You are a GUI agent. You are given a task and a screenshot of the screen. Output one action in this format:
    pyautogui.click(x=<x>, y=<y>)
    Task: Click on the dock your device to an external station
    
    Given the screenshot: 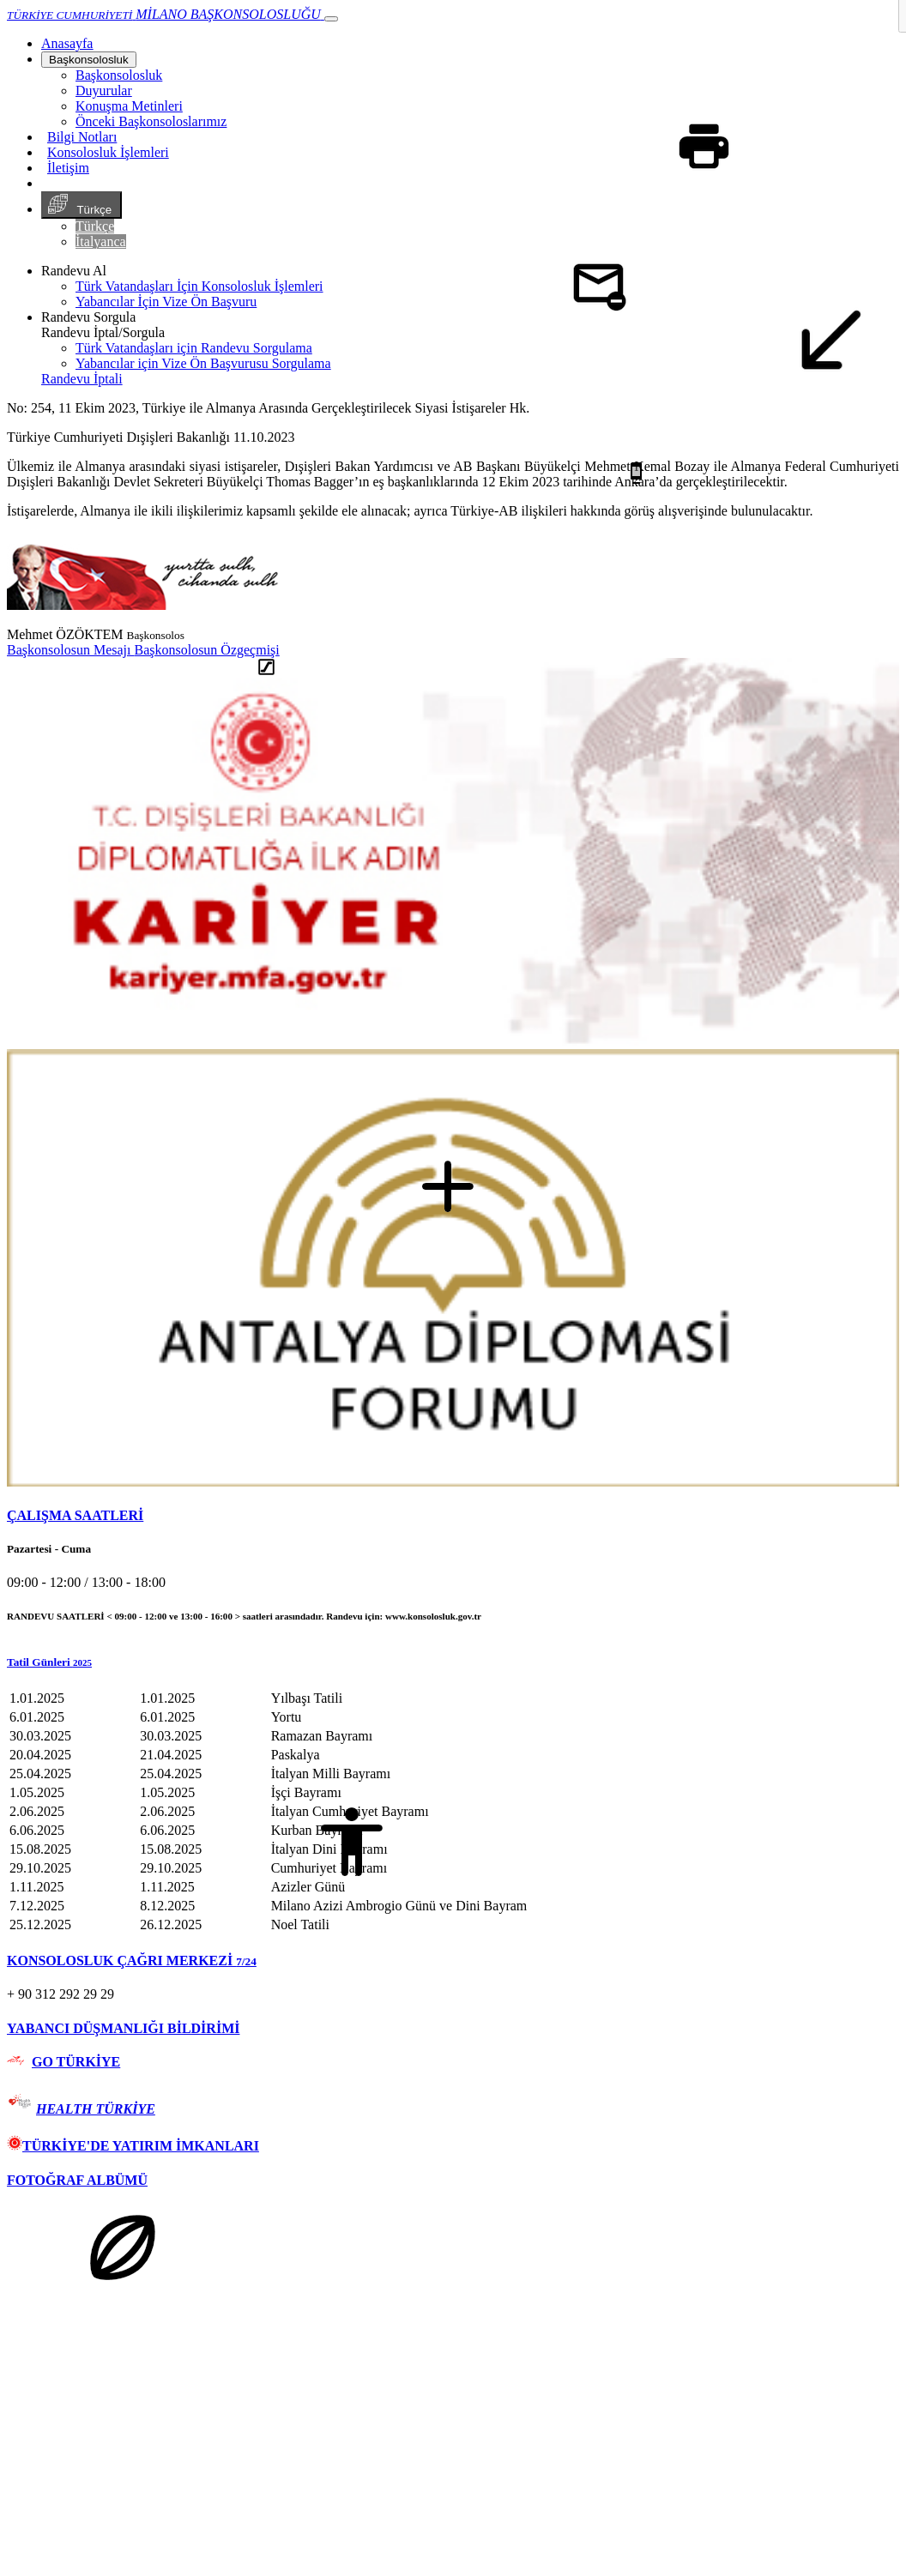 What is the action you would take?
    pyautogui.click(x=636, y=473)
    